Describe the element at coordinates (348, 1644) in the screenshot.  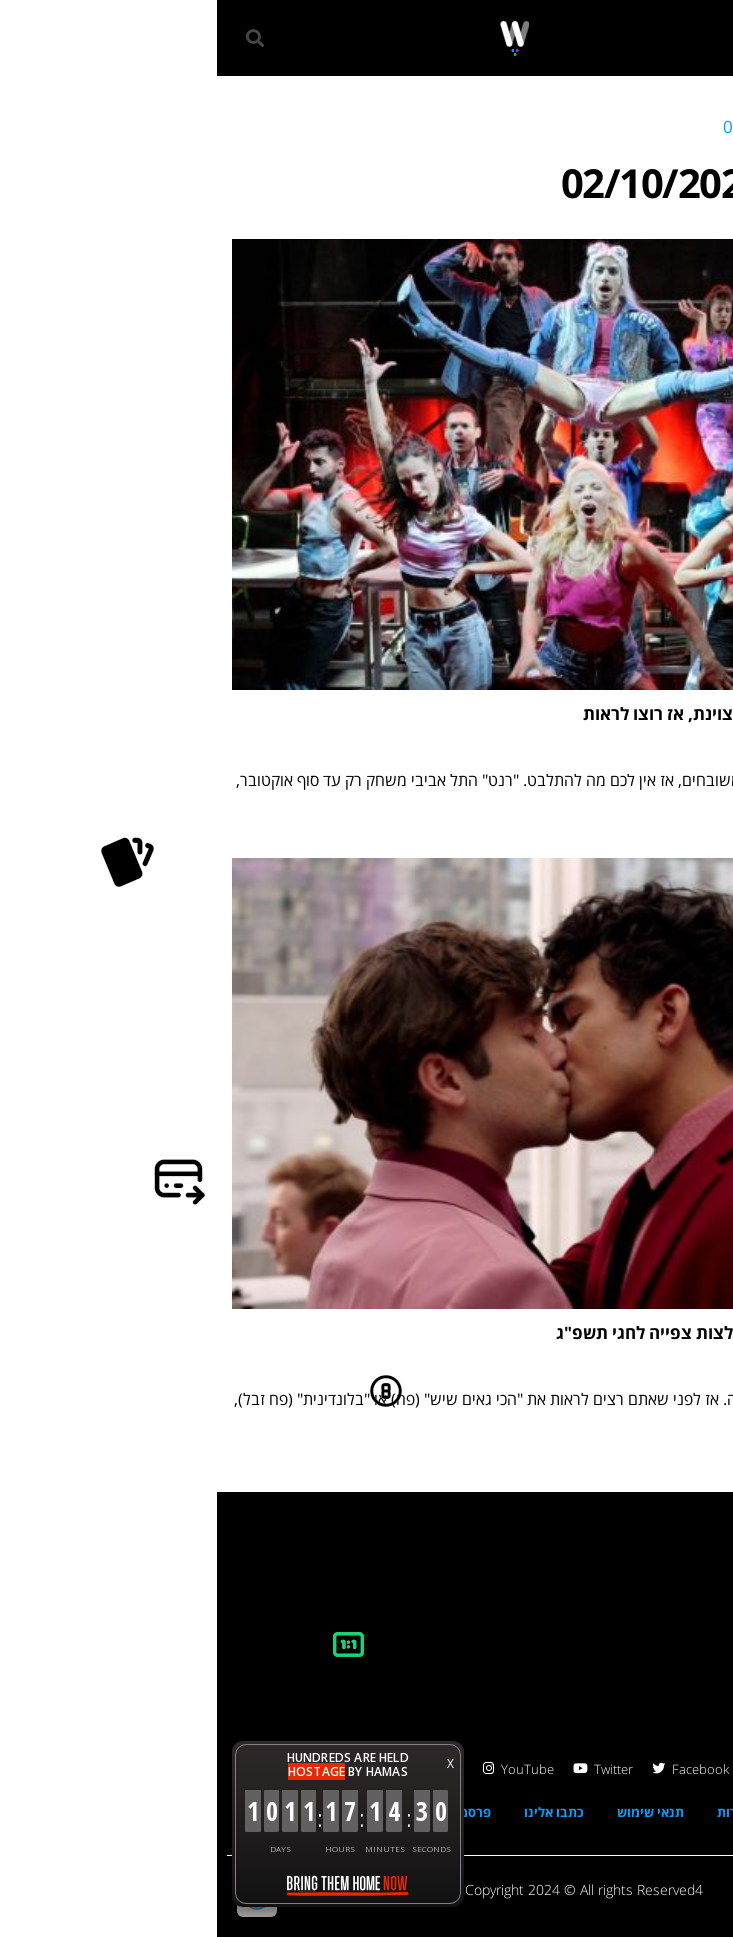
I see `indicates a one-to-one relationship in database or data modeling` at that location.